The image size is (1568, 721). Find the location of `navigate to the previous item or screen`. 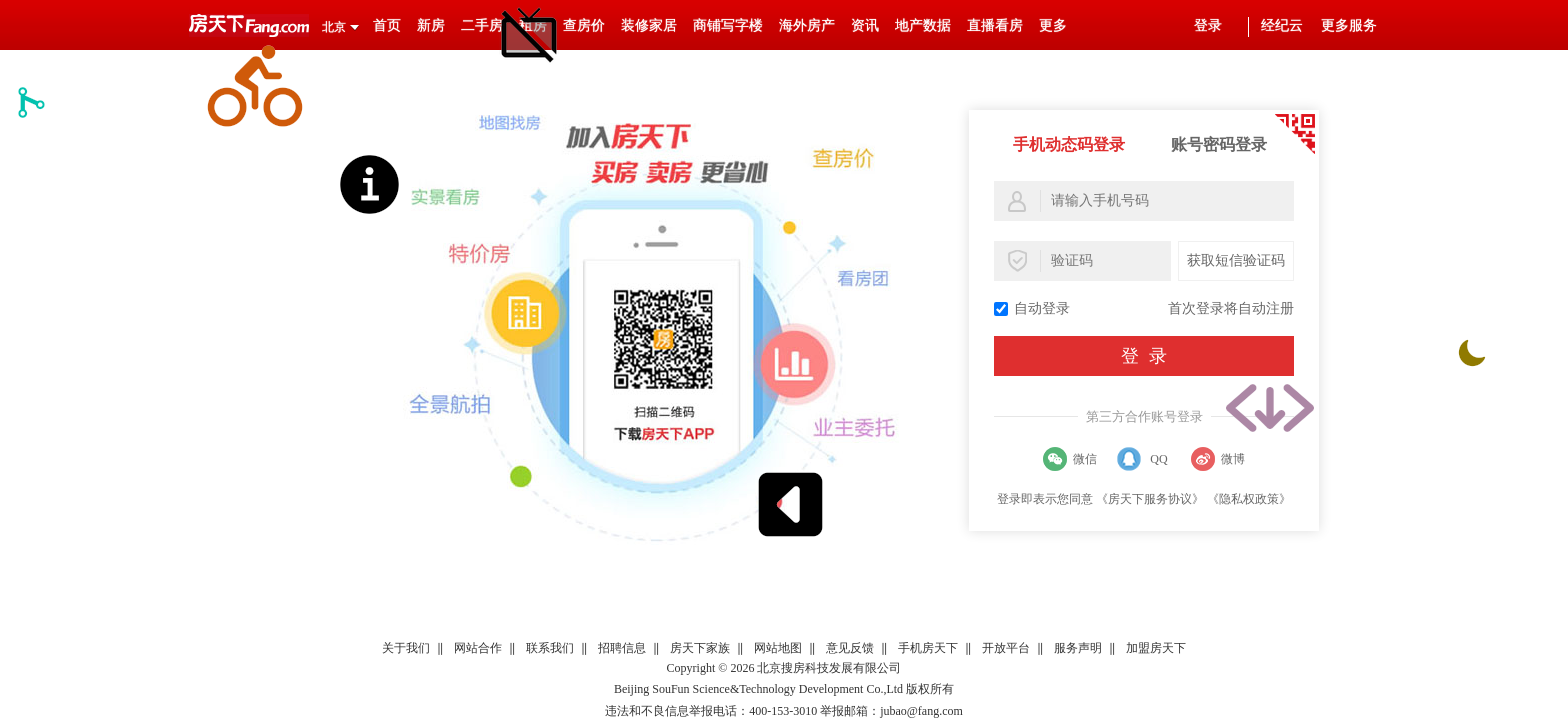

navigate to the previous item or screen is located at coordinates (790, 504).